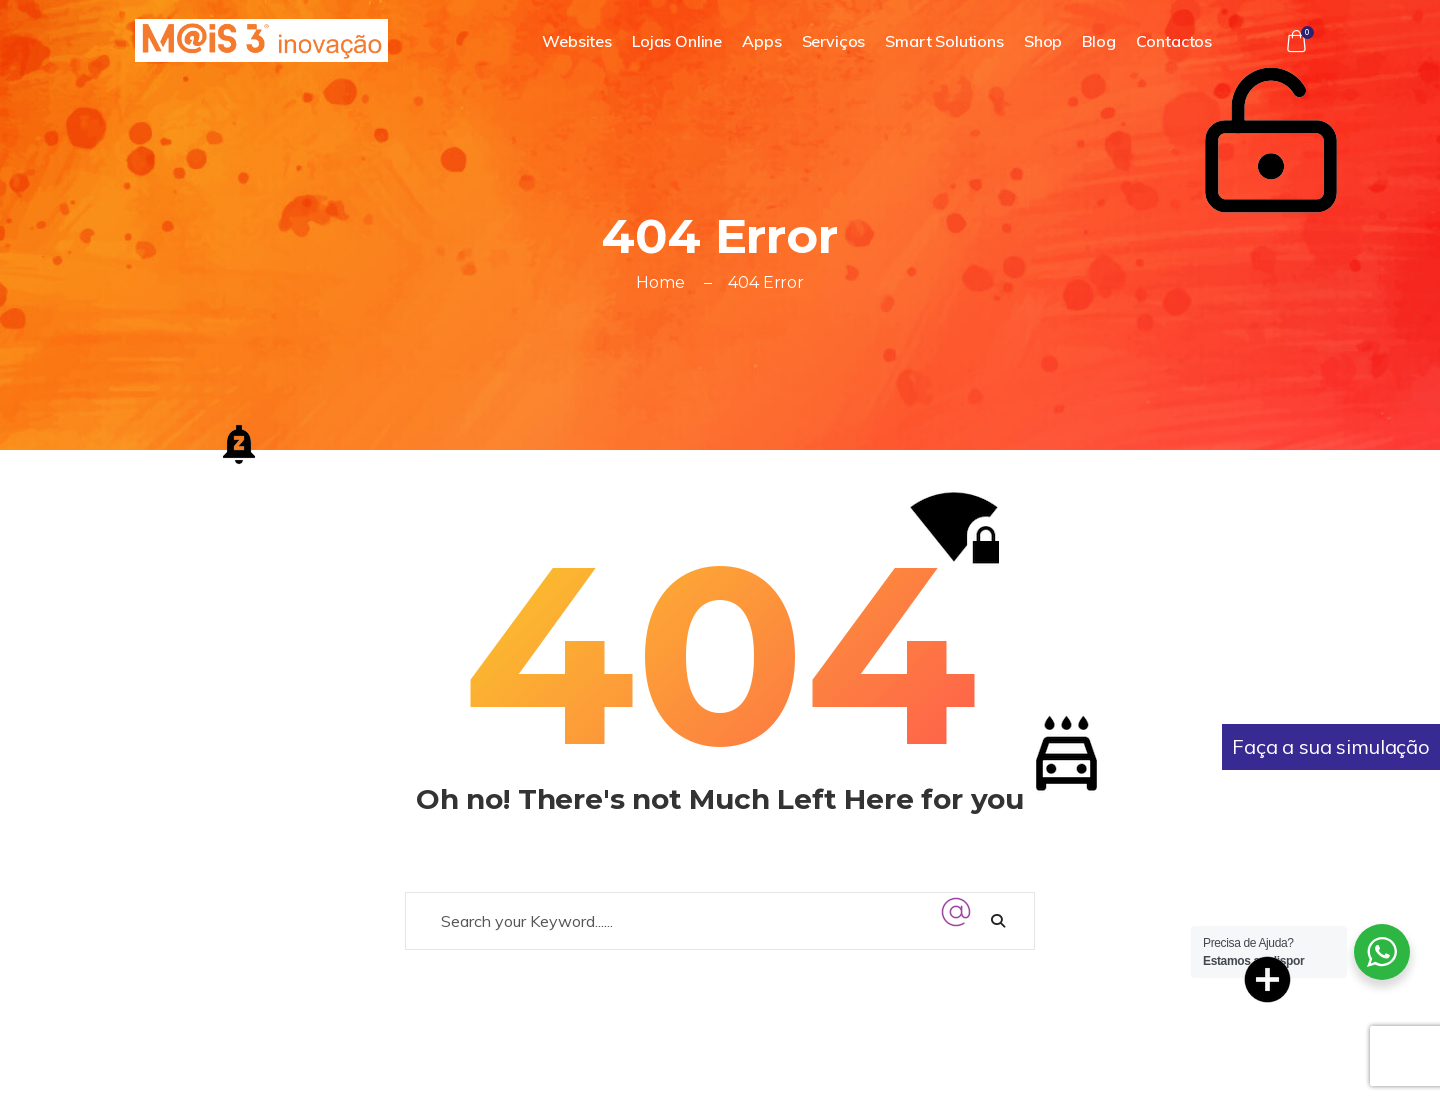  I want to click on connected to a secure wifi network, so click(954, 526).